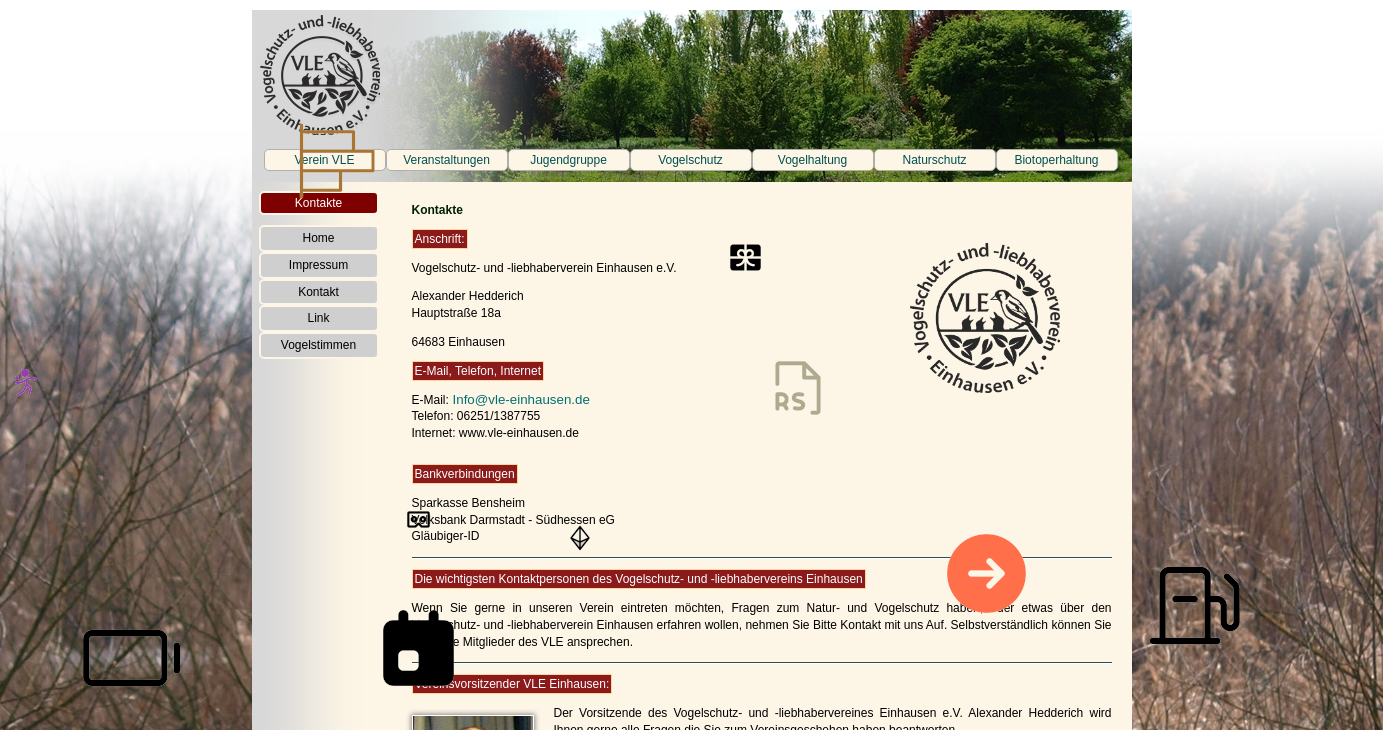 The width and height of the screenshot is (1383, 730). I want to click on view horizontal bar chart data, so click(334, 161).